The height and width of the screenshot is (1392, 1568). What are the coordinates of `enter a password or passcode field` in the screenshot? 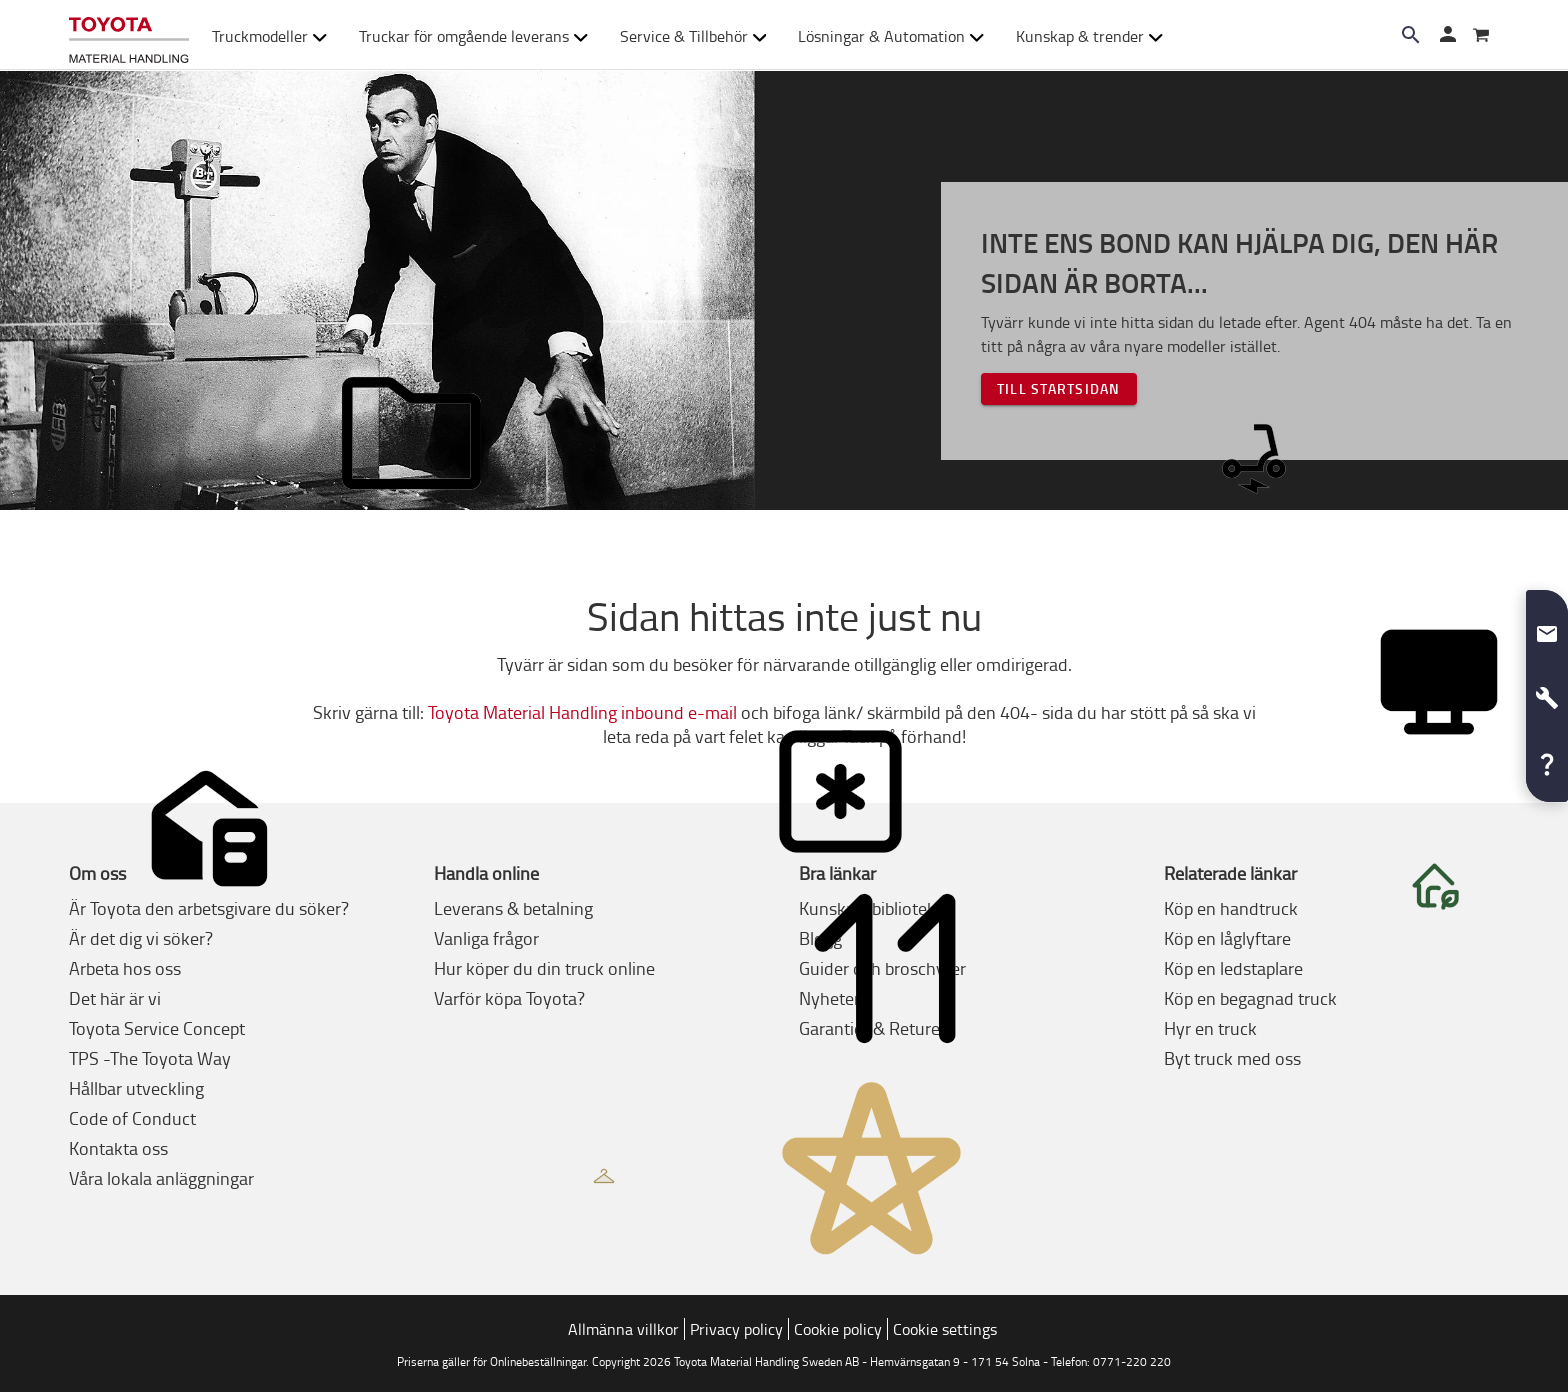 It's located at (840, 791).